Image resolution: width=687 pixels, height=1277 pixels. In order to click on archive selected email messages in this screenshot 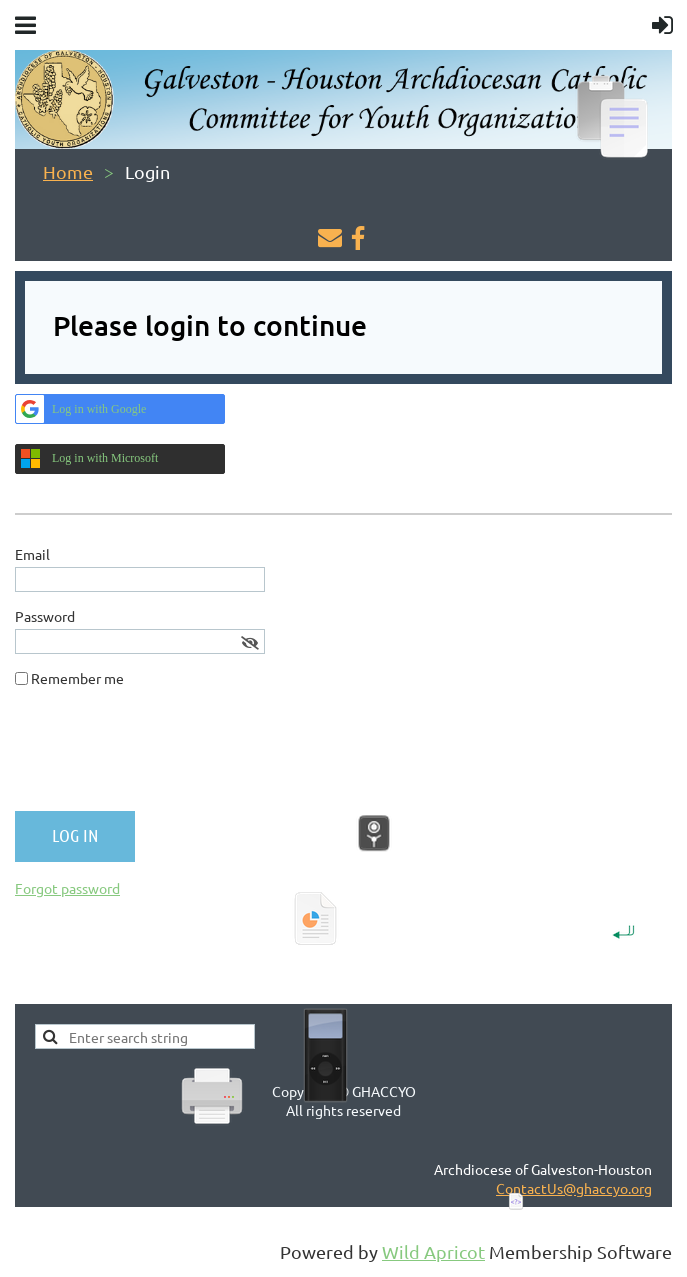, I will do `click(374, 833)`.